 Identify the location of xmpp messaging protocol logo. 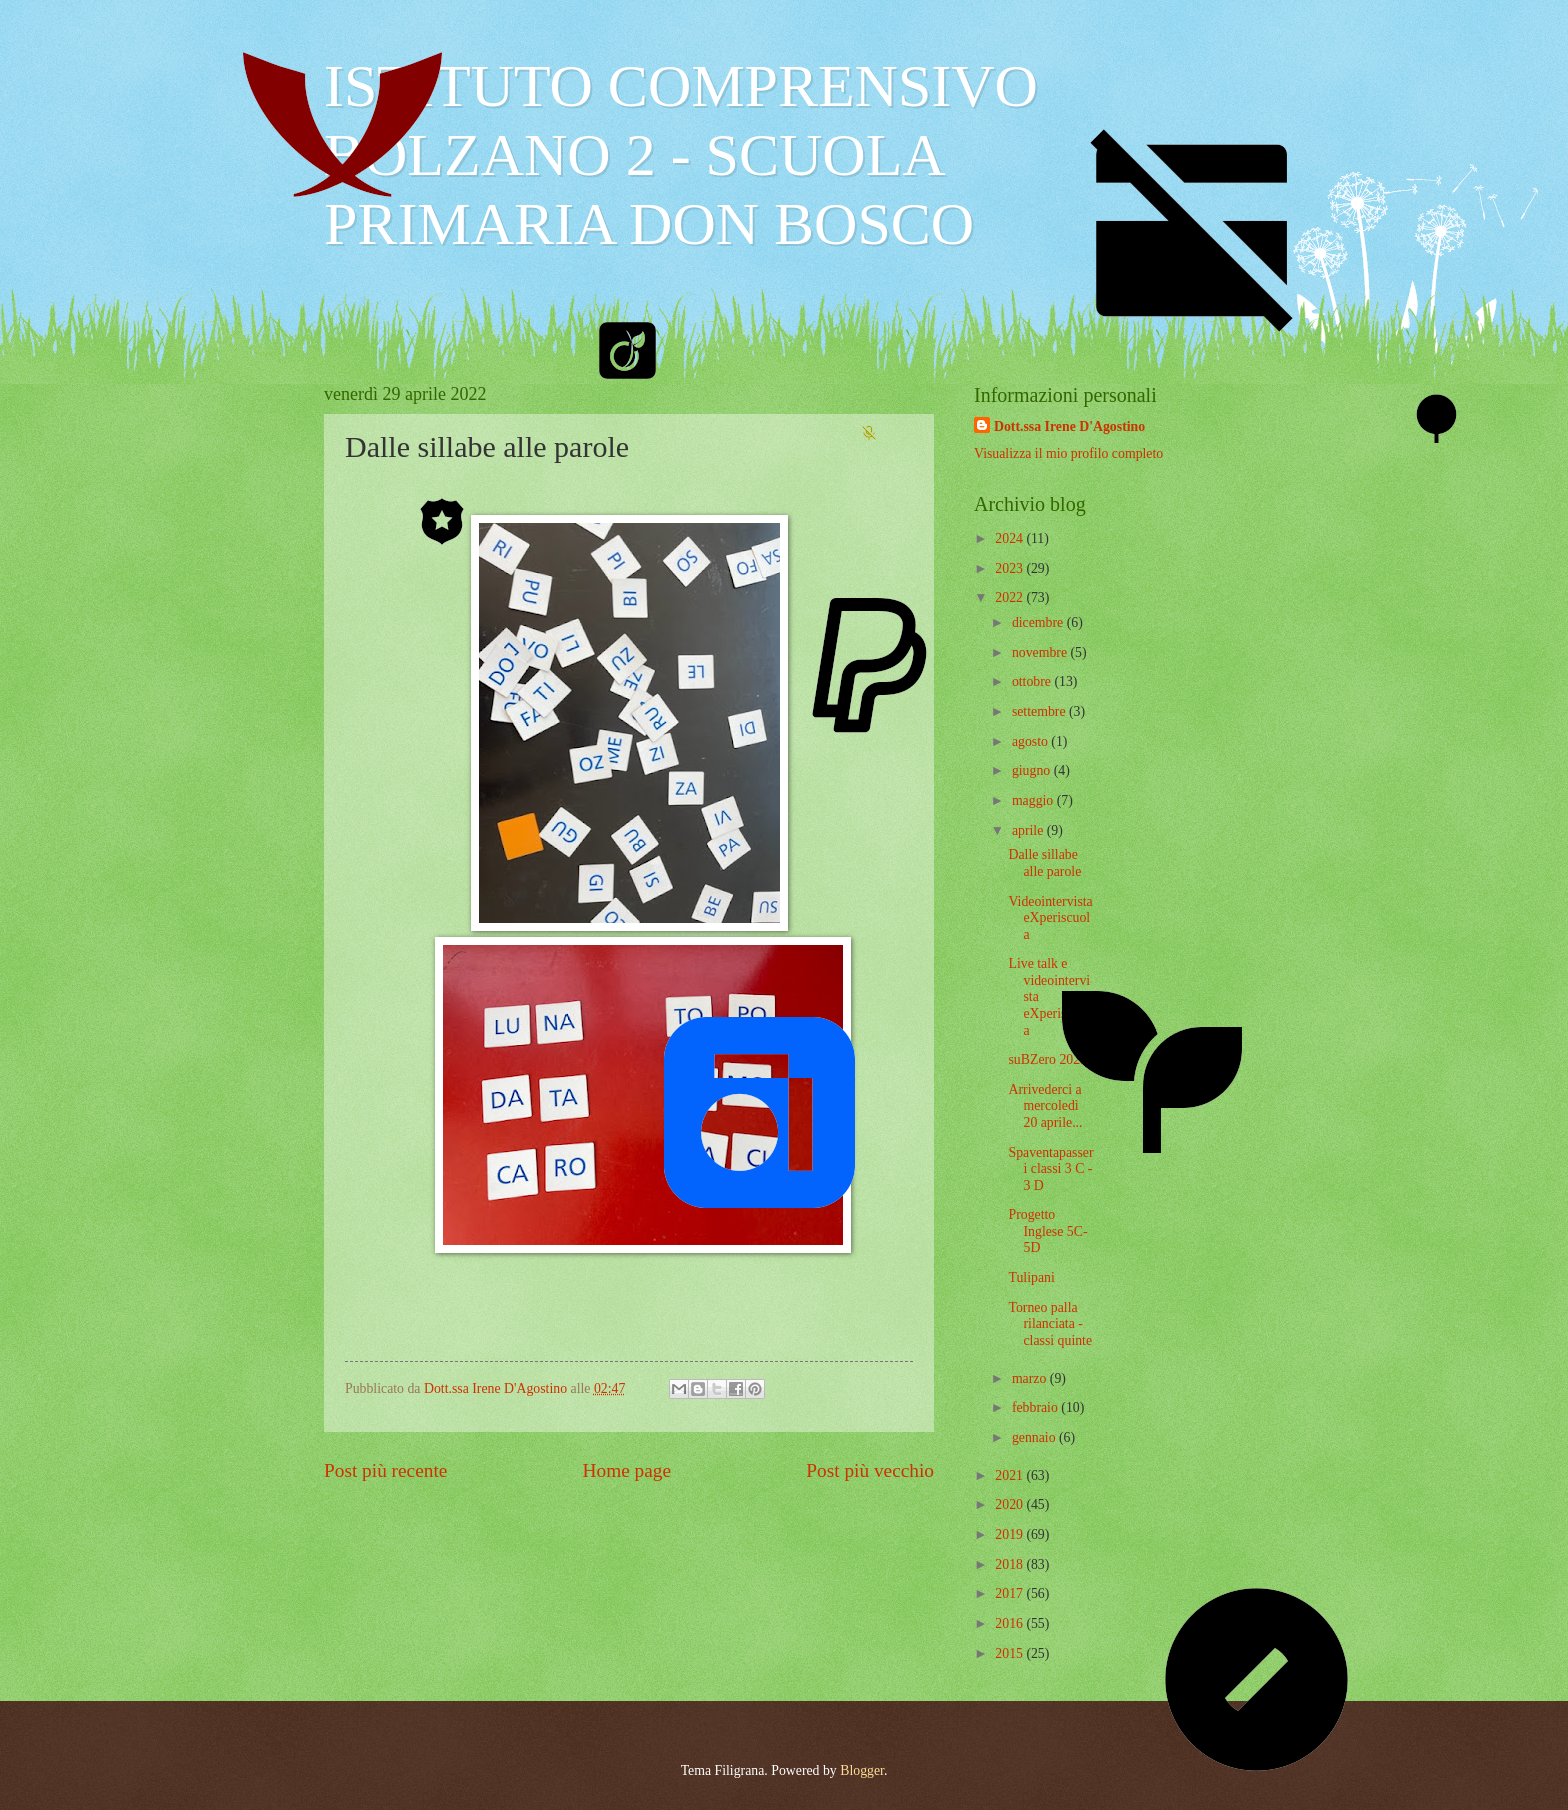
(342, 124).